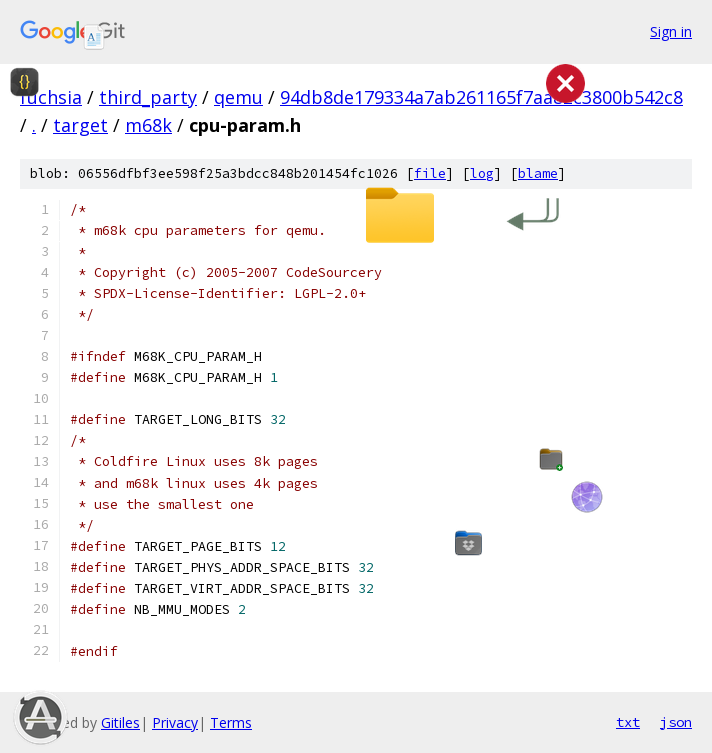 This screenshot has height=753, width=712. I want to click on open a folder to view its contents, so click(400, 216).